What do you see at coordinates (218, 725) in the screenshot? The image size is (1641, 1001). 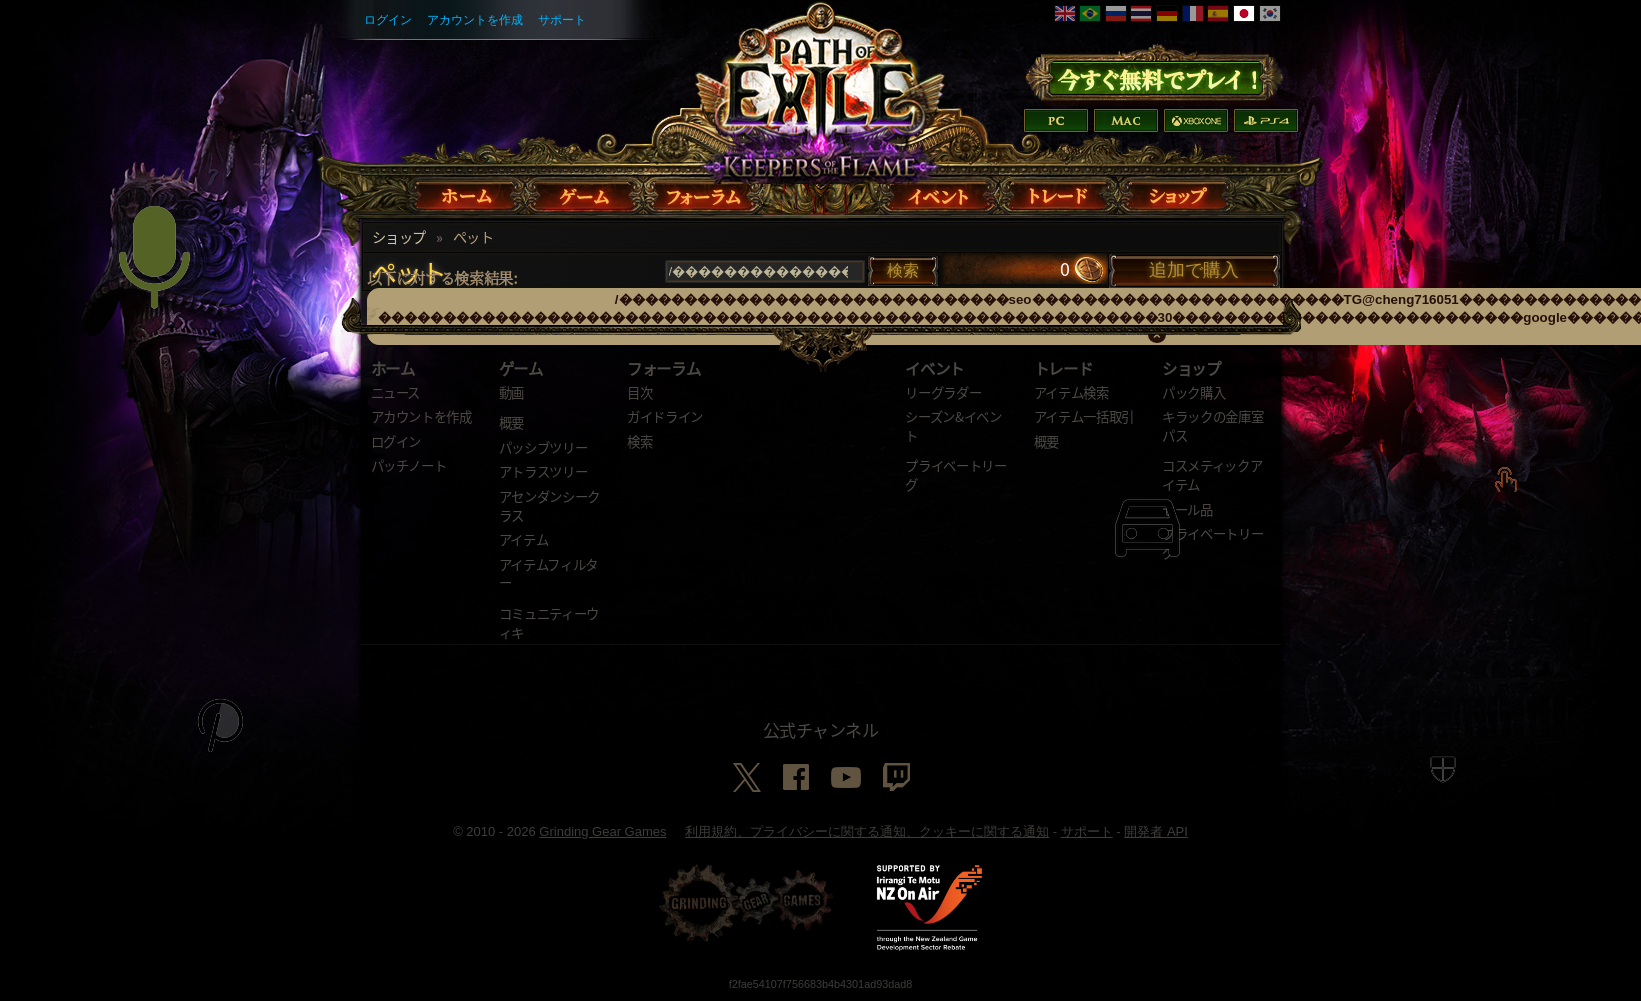 I see `open Pinterest app` at bounding box center [218, 725].